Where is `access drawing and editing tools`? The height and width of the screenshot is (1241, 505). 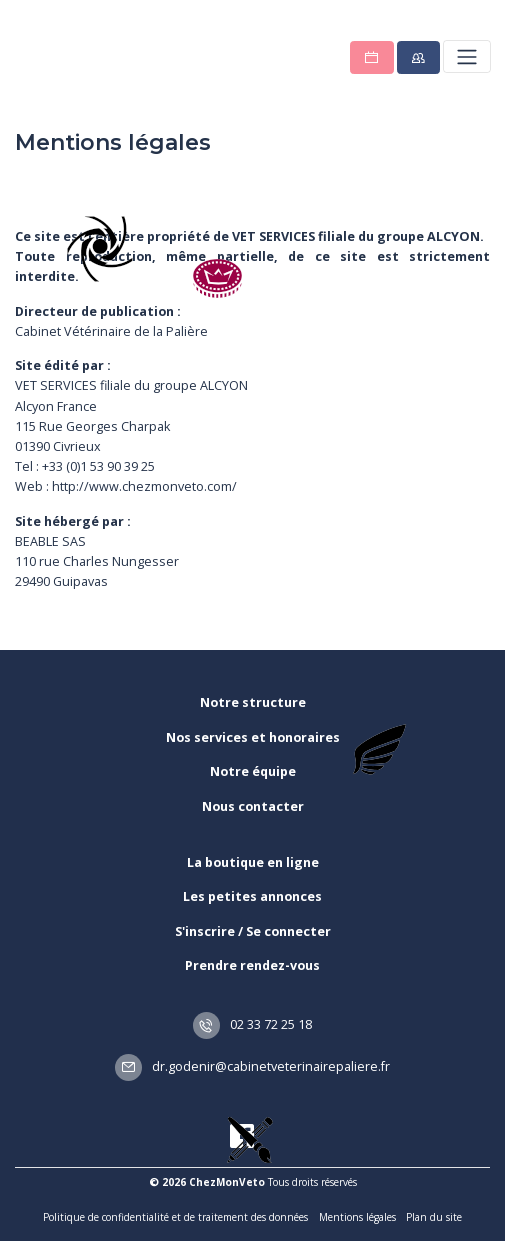 access drawing and editing tools is located at coordinates (250, 1140).